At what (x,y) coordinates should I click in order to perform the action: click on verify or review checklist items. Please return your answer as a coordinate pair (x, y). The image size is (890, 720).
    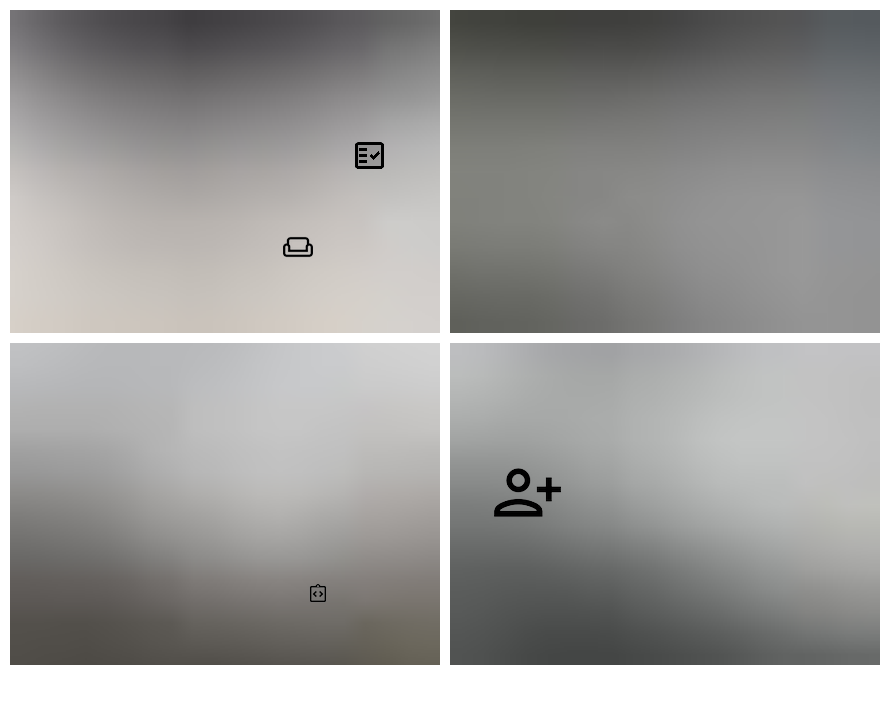
    Looking at the image, I should click on (369, 155).